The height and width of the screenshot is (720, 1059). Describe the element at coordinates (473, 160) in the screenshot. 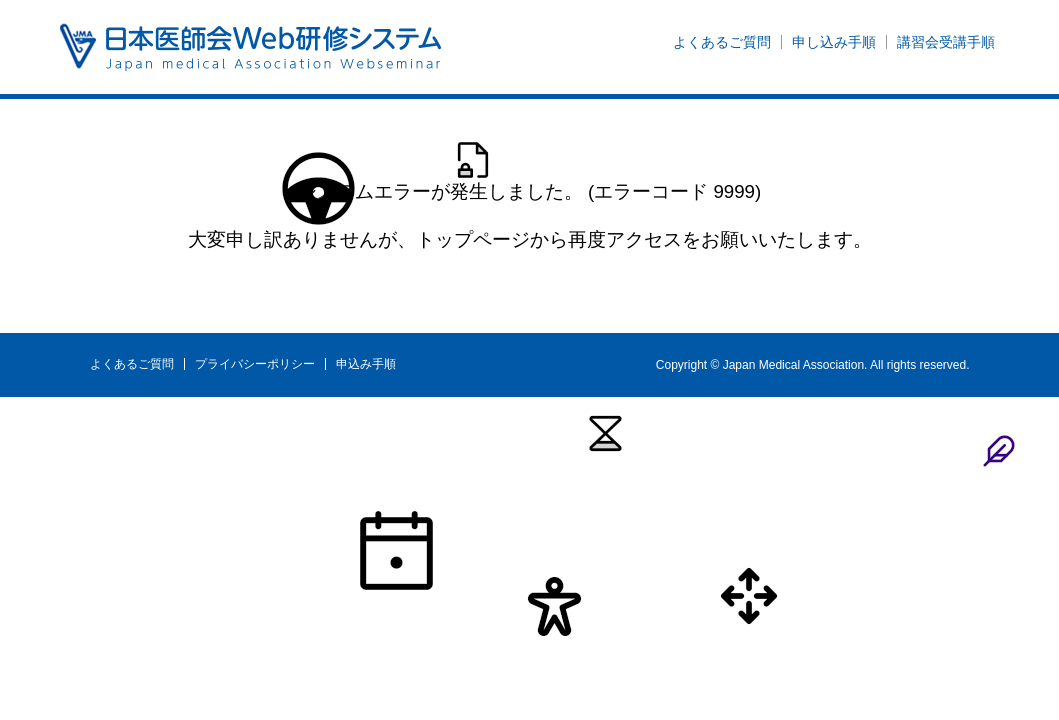

I see `a locked or encrypted file` at that location.